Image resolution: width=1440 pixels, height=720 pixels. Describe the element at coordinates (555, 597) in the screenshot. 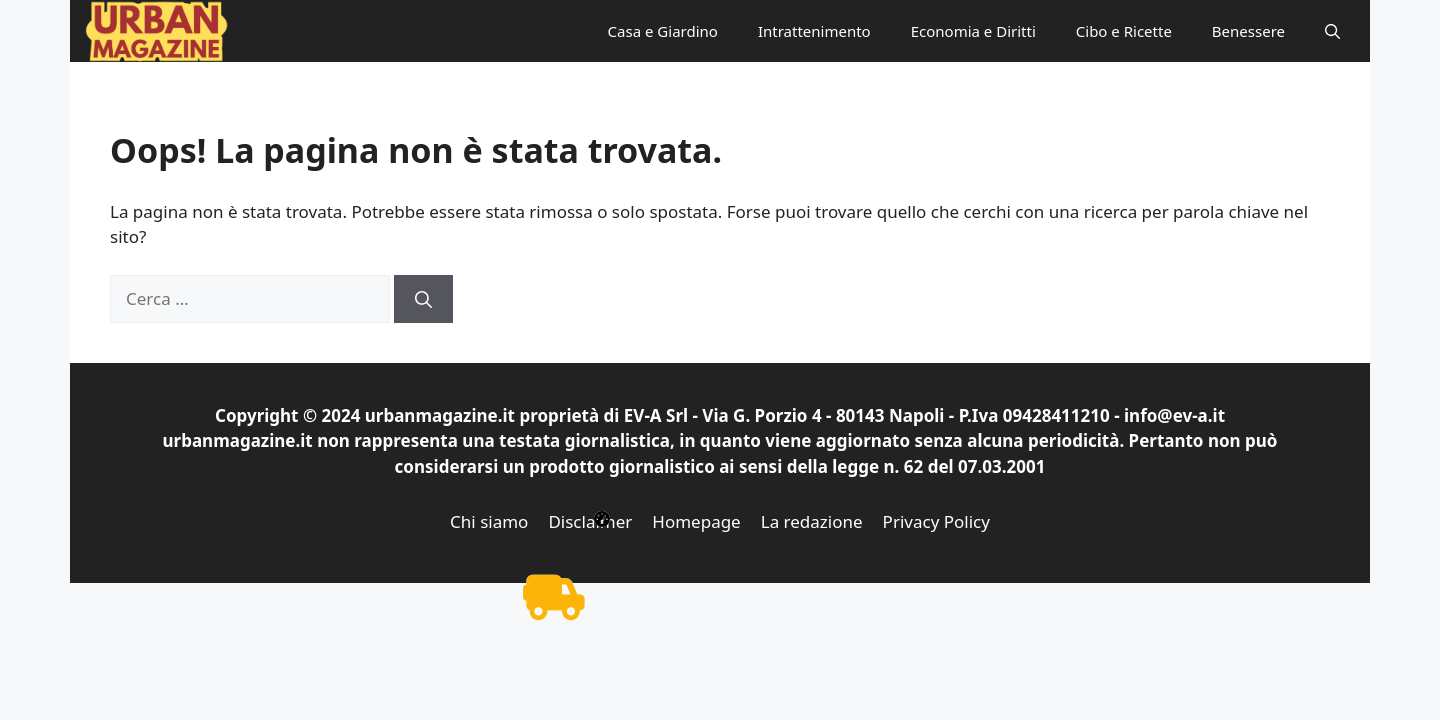

I see `track field delivery or off-road shipment` at that location.